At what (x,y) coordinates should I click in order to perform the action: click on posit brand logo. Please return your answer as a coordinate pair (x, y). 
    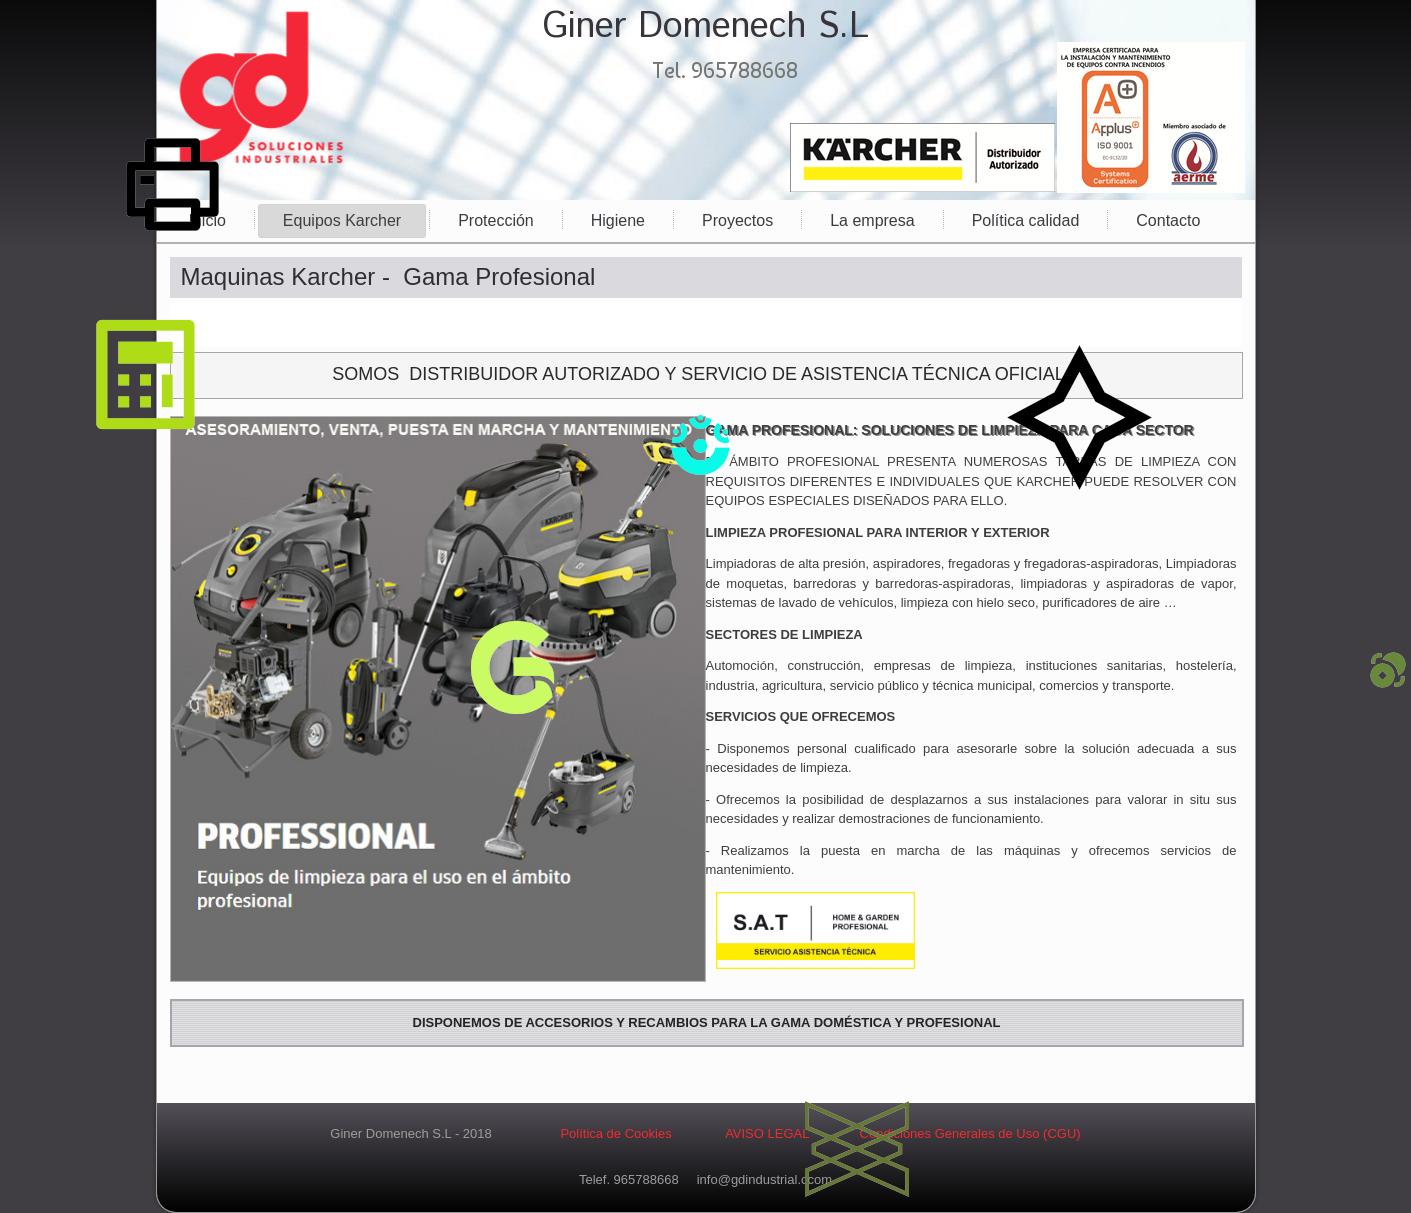
    Looking at the image, I should click on (857, 1149).